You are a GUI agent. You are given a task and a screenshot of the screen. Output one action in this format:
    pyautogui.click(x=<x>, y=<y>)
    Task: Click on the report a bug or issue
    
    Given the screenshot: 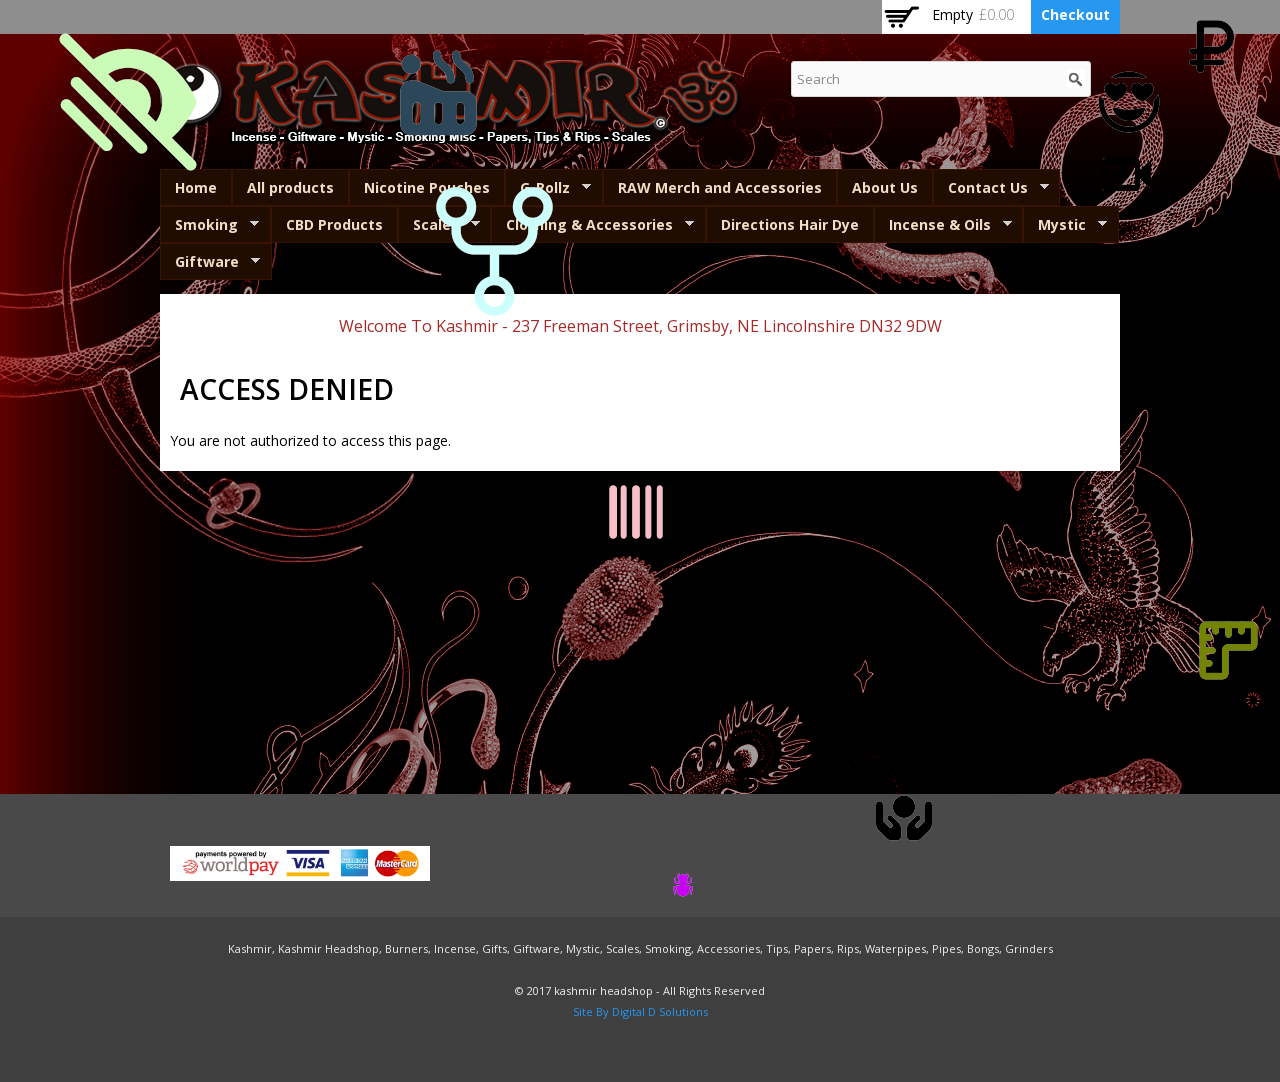 What is the action you would take?
    pyautogui.click(x=683, y=885)
    